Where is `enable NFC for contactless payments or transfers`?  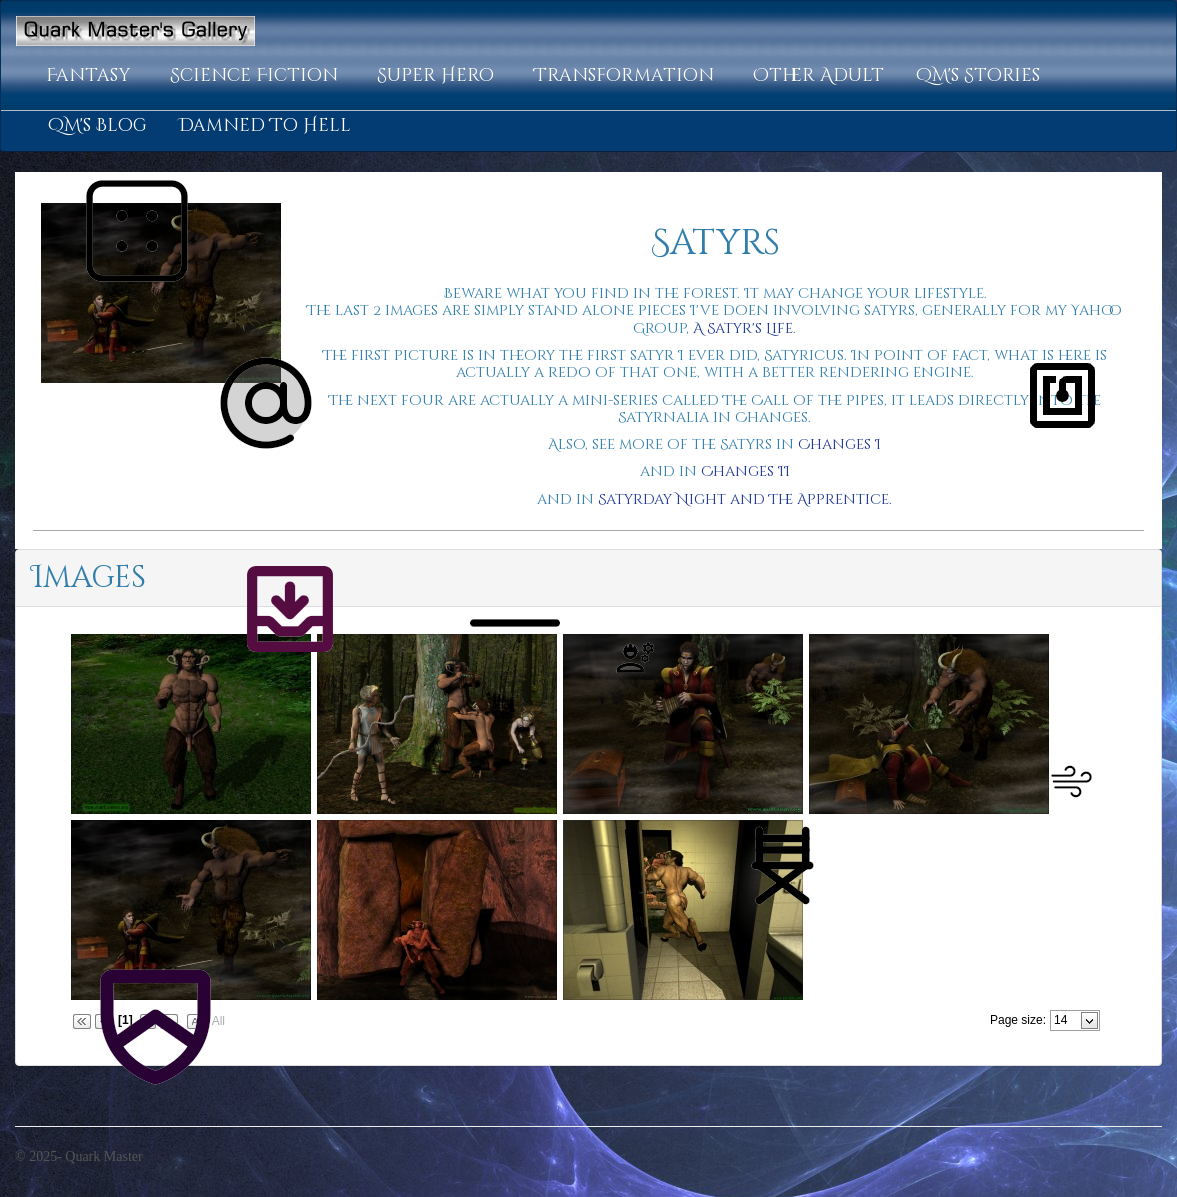 enable NFC for contactless payments or transfers is located at coordinates (1062, 395).